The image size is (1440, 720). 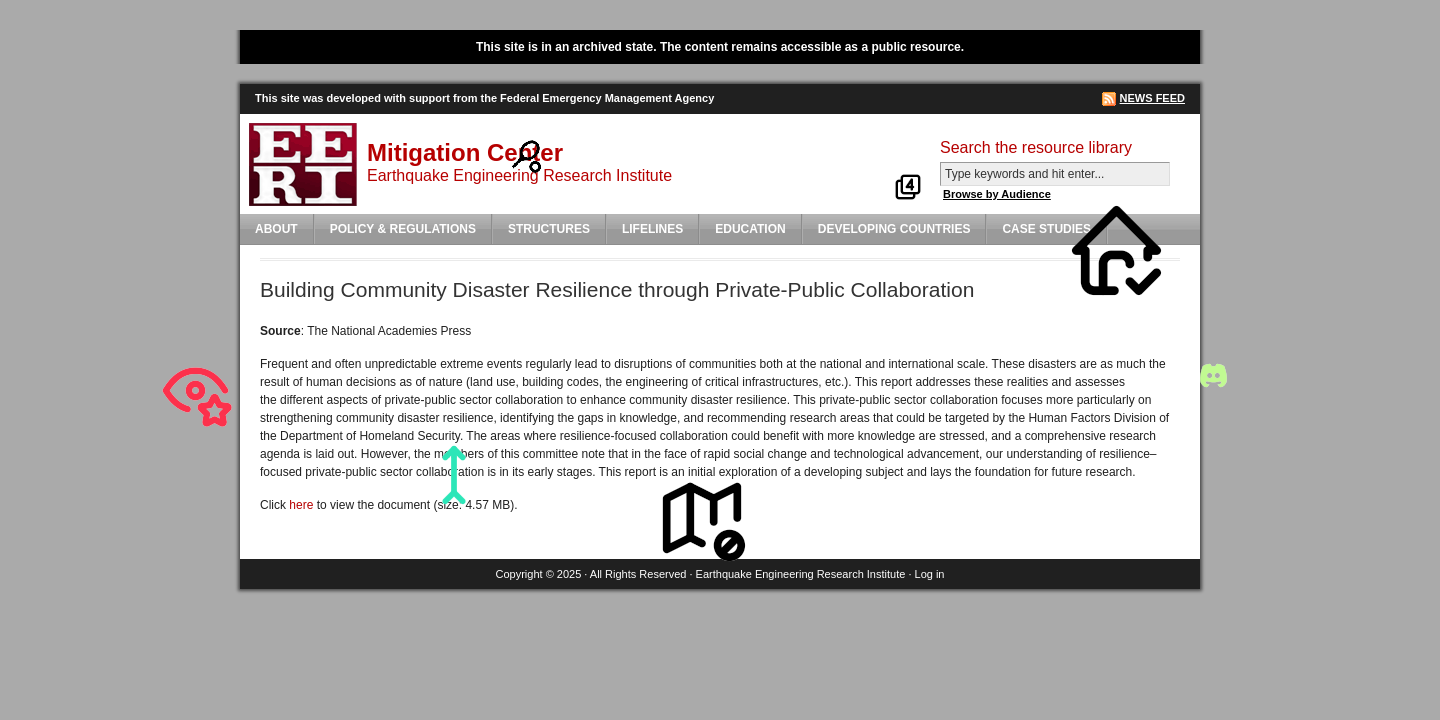 What do you see at coordinates (195, 390) in the screenshot?
I see `add to favorites or watchlist` at bounding box center [195, 390].